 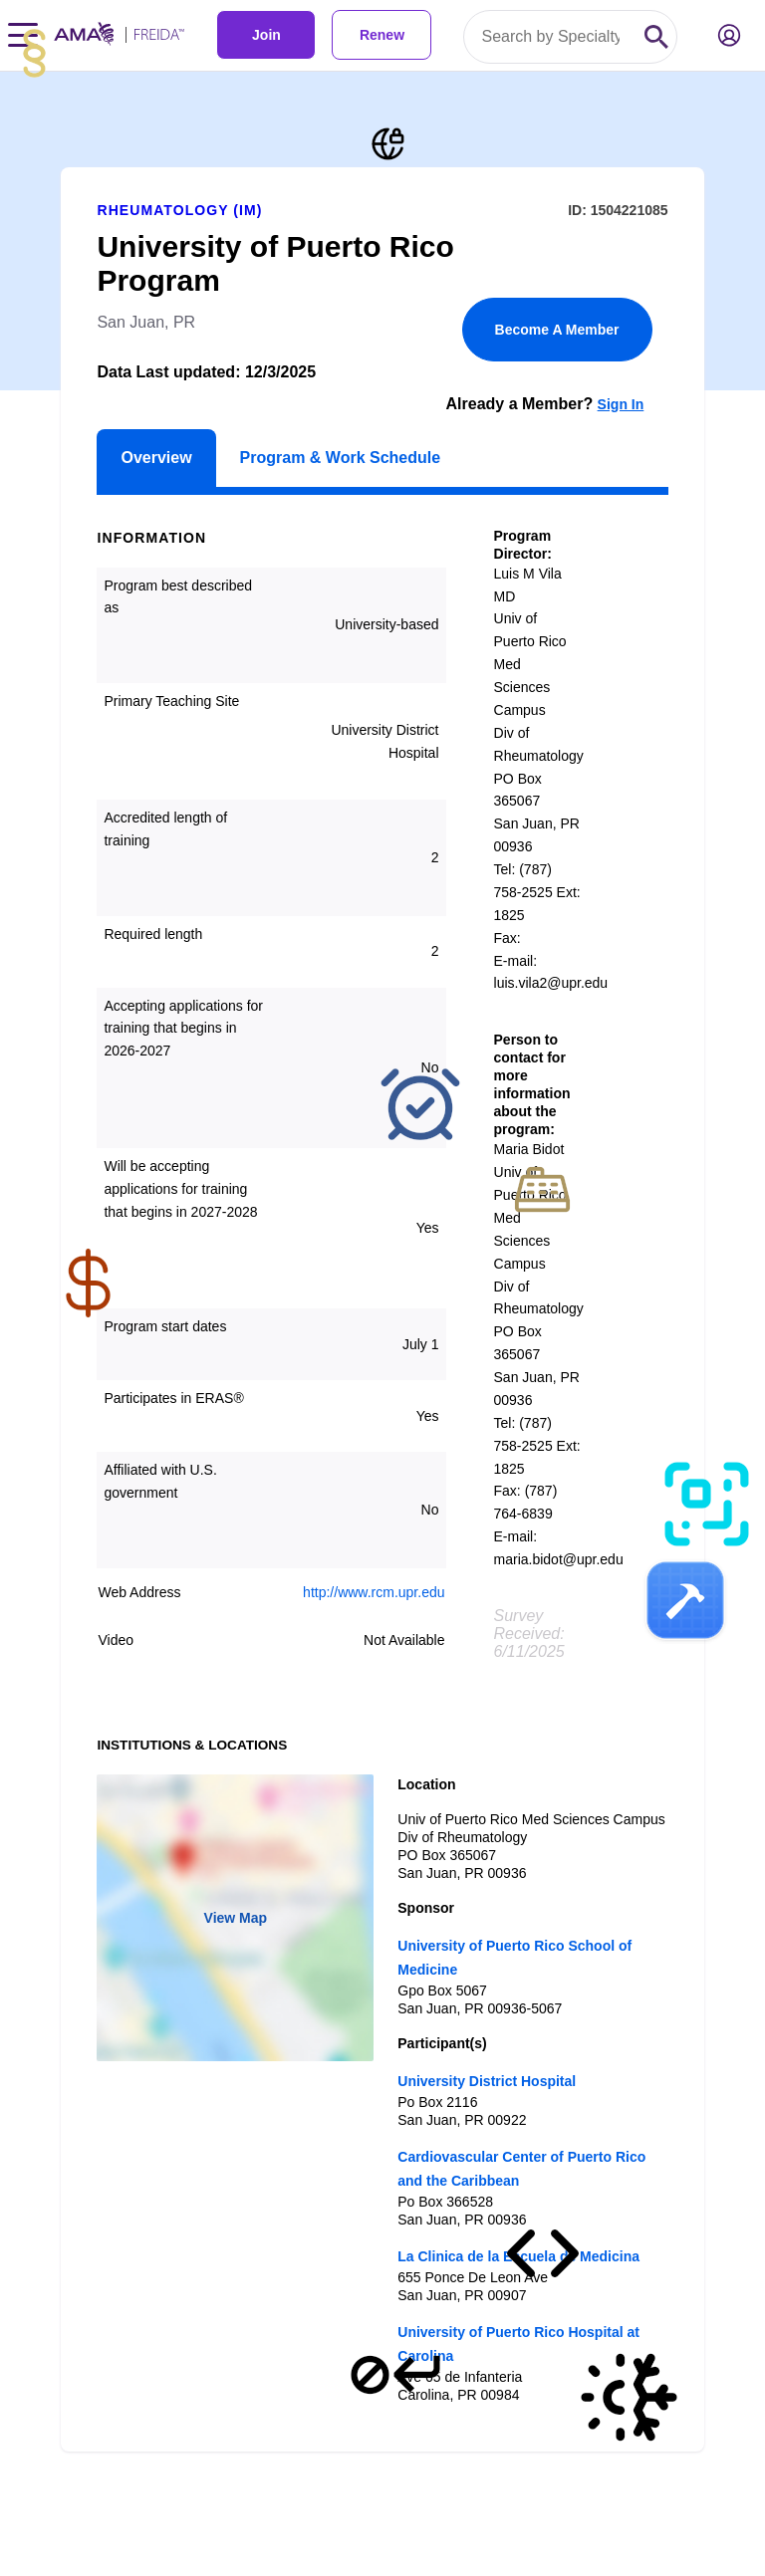 I want to click on open developer tools or IDE, so click(x=685, y=1600).